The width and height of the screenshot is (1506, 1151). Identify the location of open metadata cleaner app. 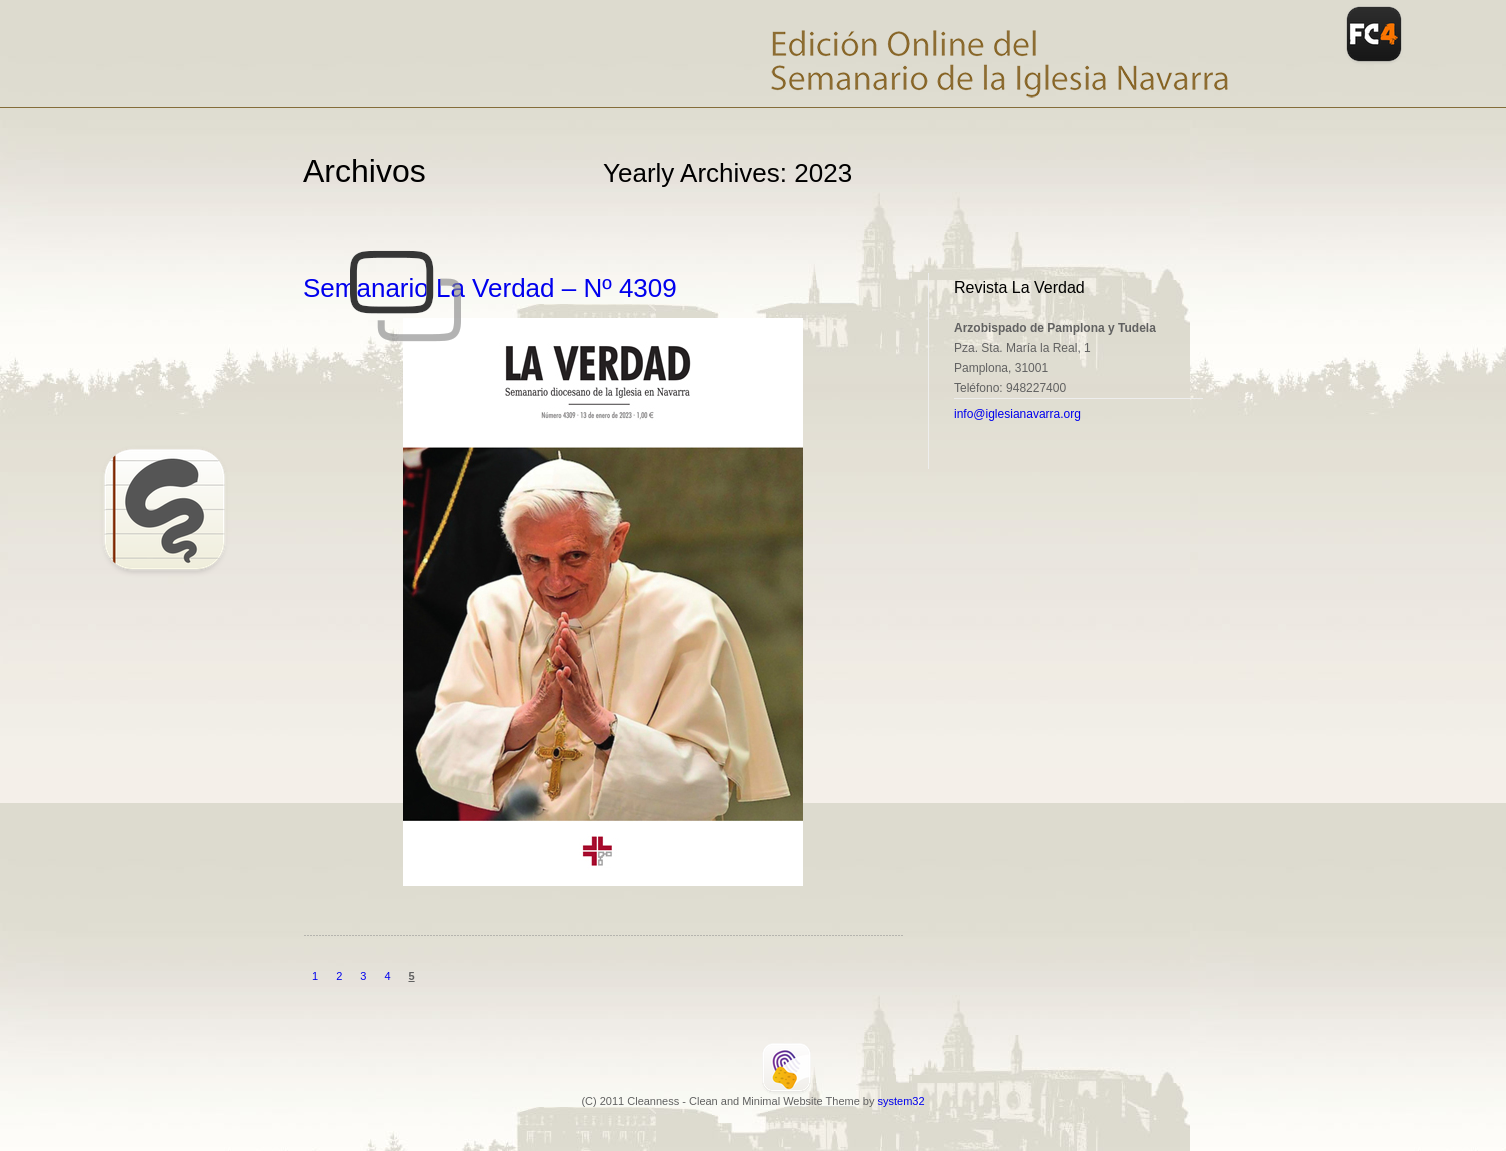
(786, 1067).